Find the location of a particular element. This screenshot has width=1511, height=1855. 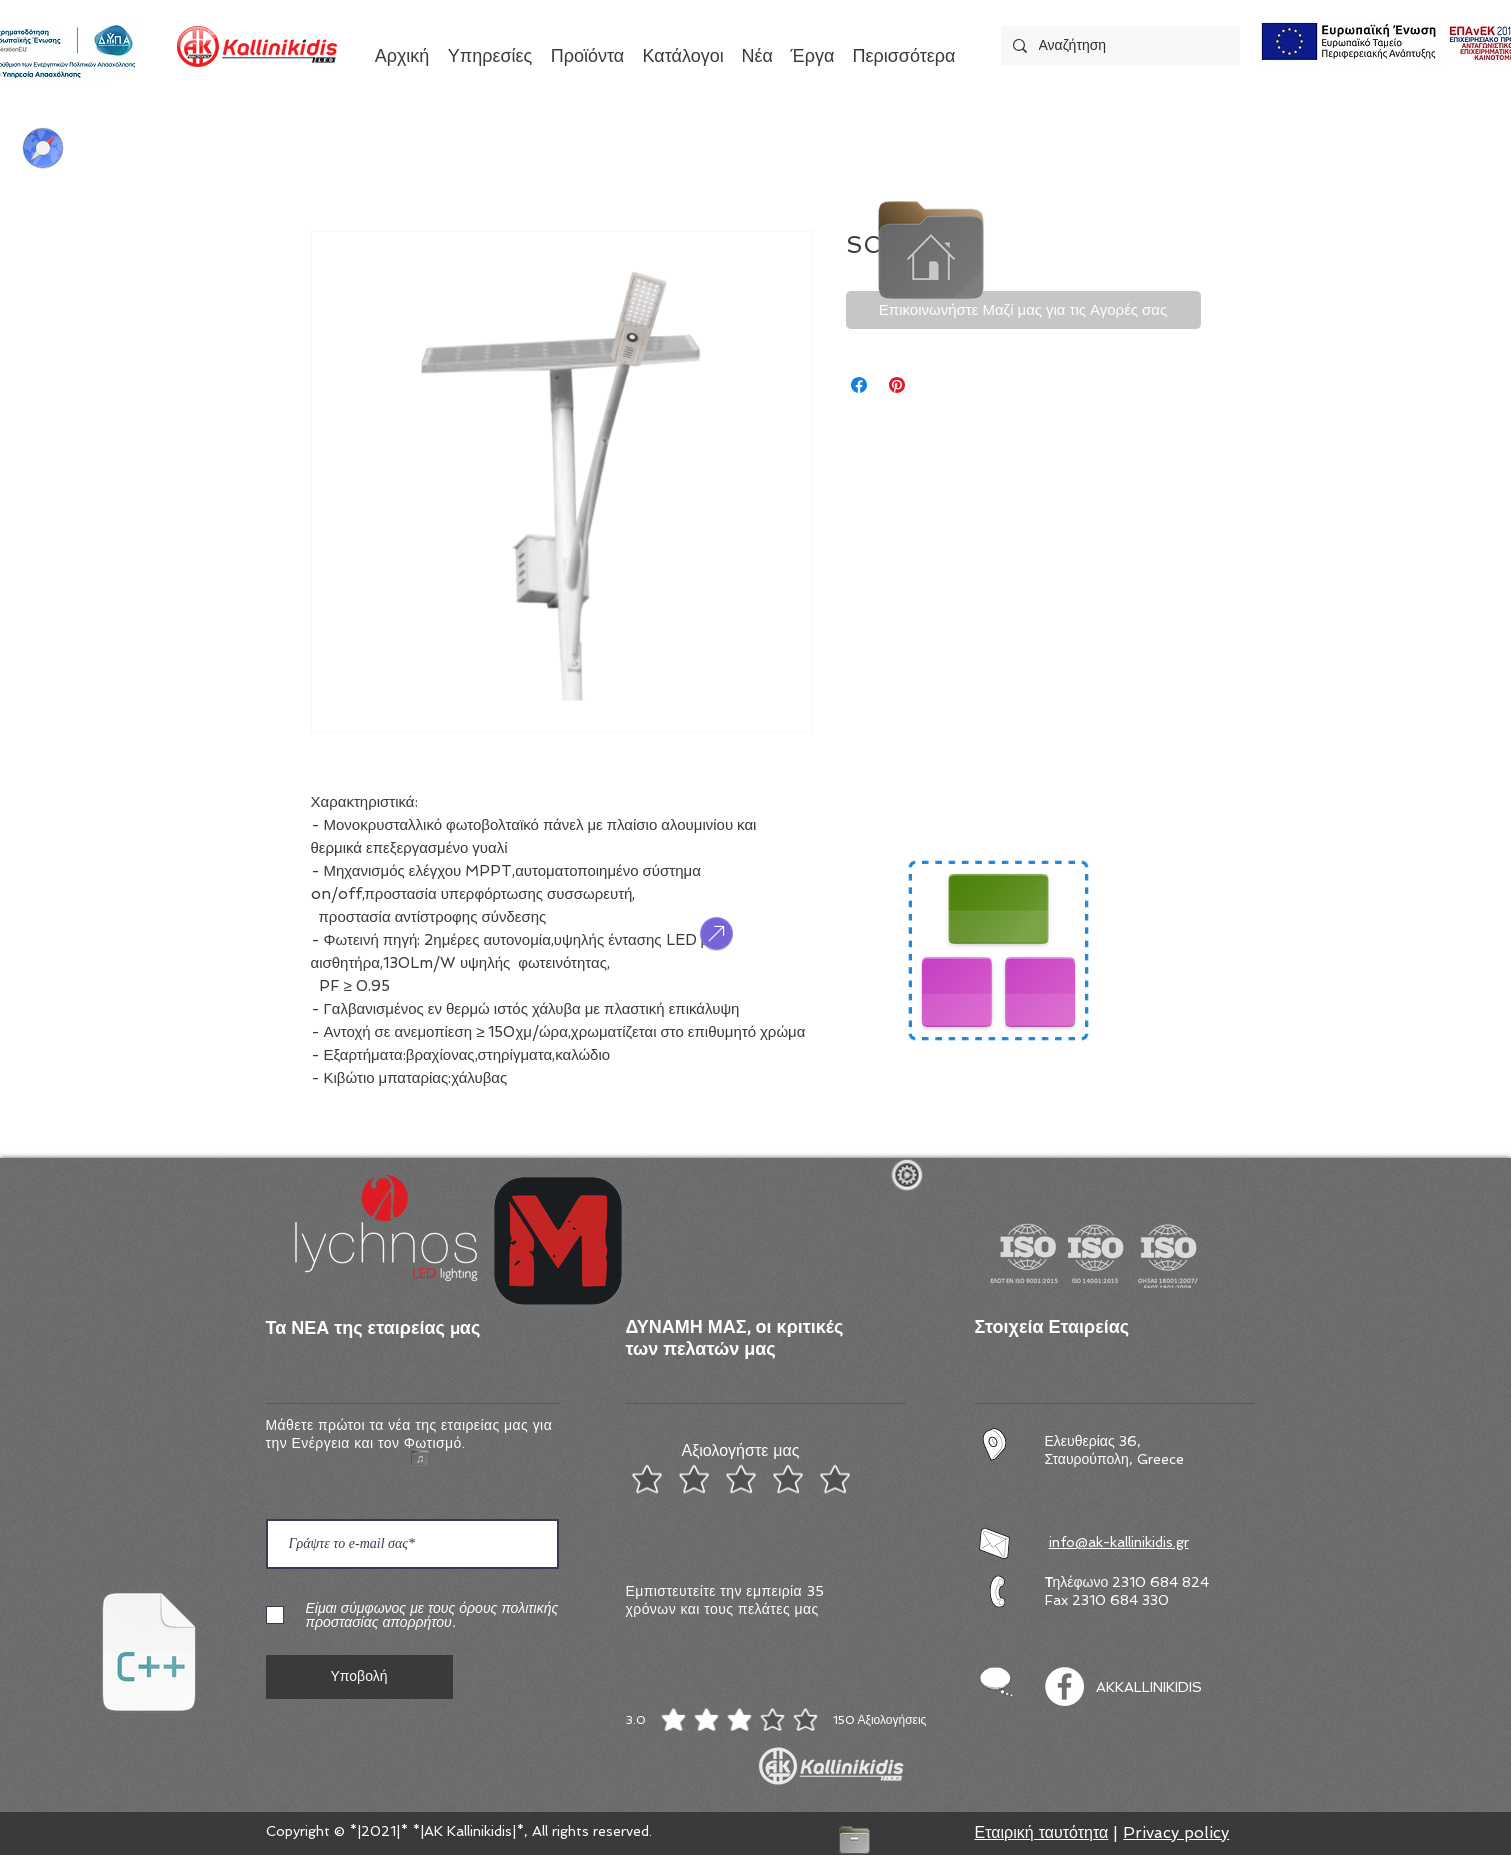

open your music folder is located at coordinates (420, 1457).